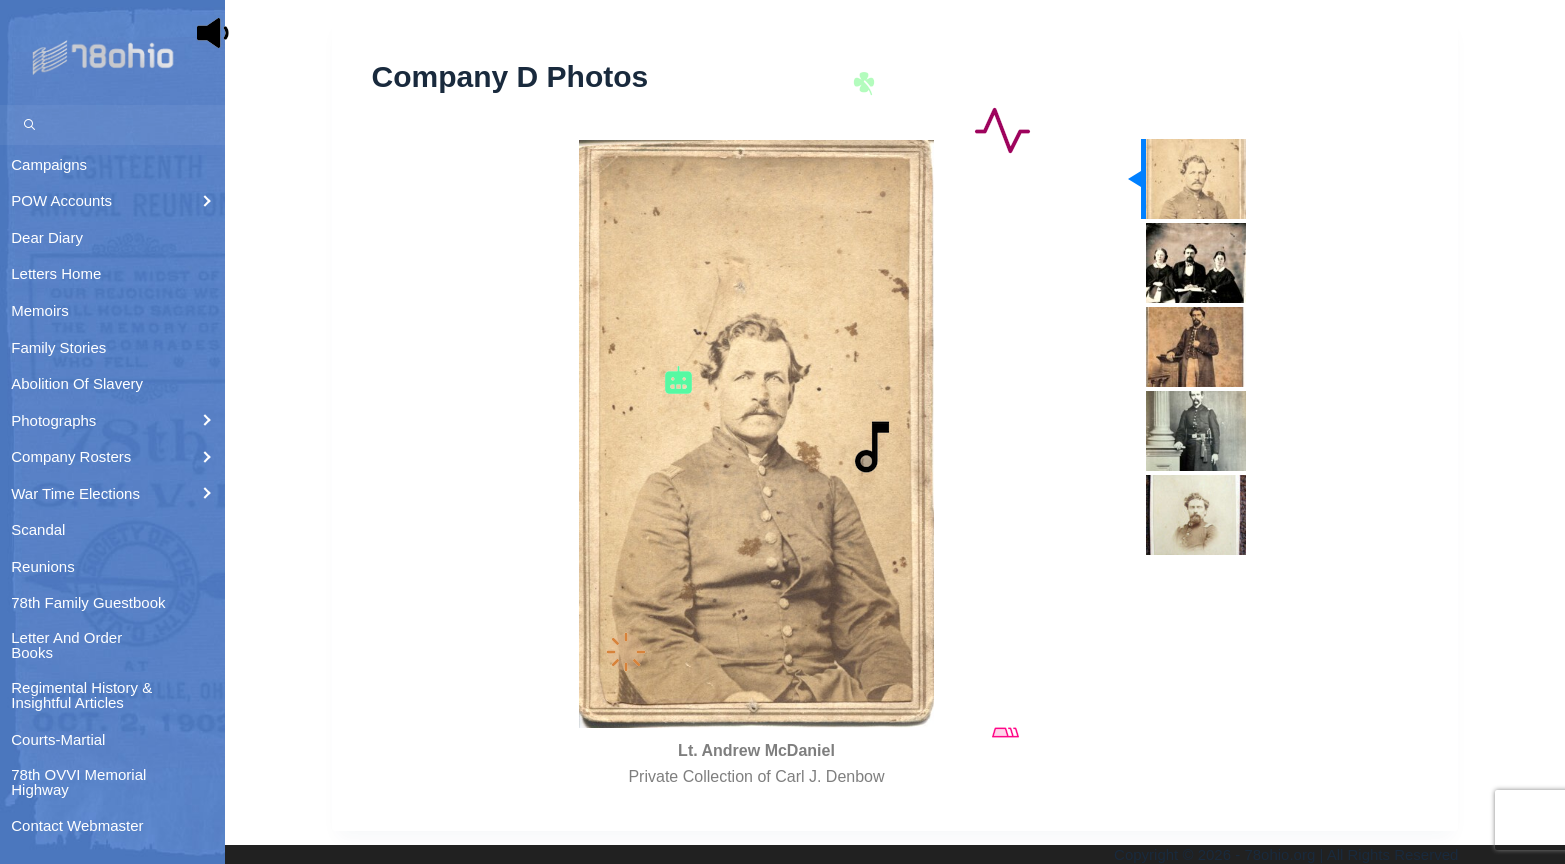 This screenshot has height=864, width=1565. What do you see at coordinates (212, 33) in the screenshot?
I see `decrease audio volume` at bounding box center [212, 33].